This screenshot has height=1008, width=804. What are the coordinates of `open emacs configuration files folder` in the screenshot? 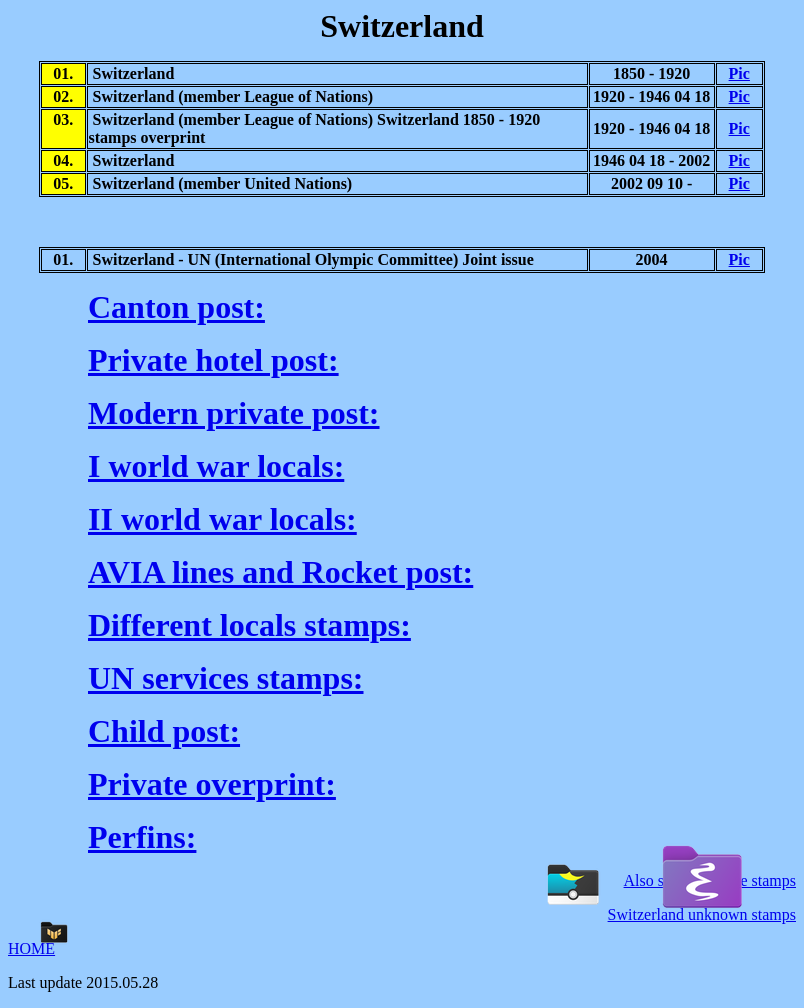 It's located at (702, 879).